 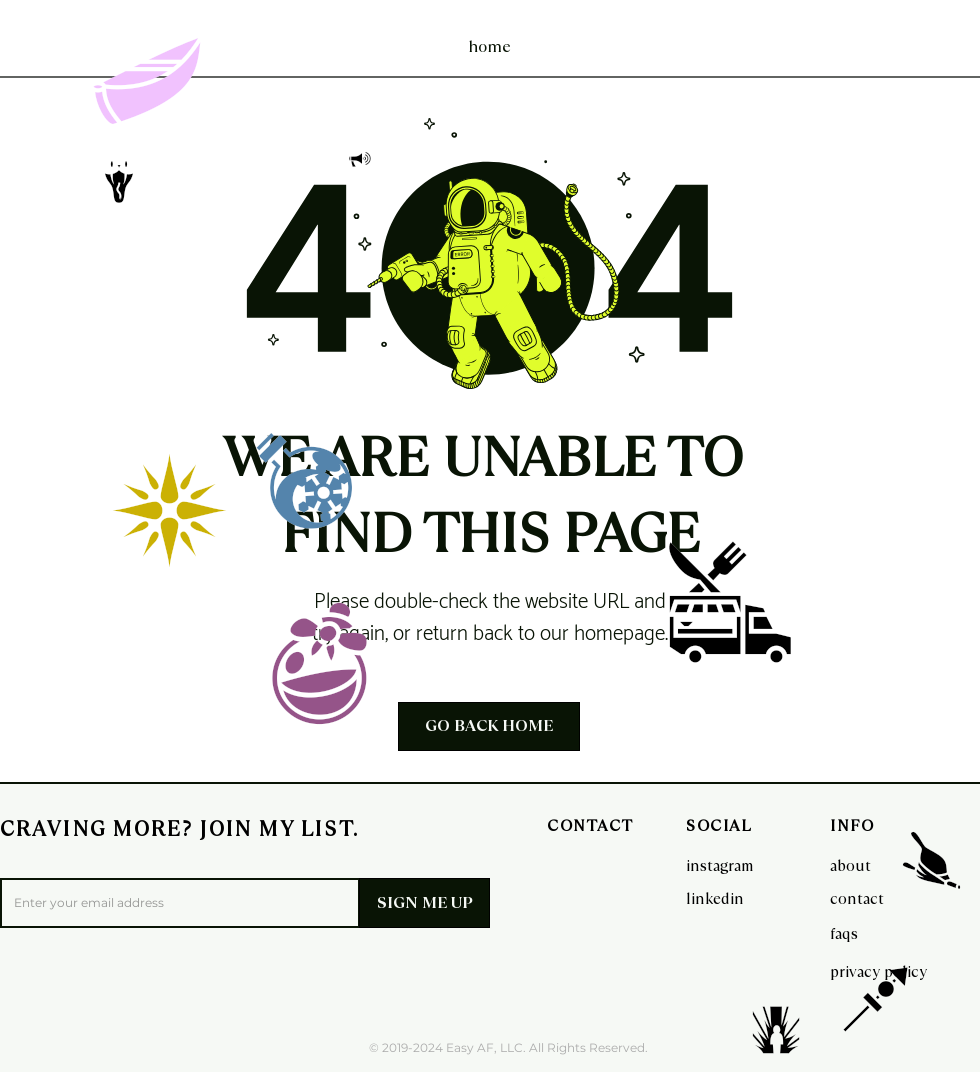 I want to click on oden food item in a cooking or food-themed game, so click(x=875, y=999).